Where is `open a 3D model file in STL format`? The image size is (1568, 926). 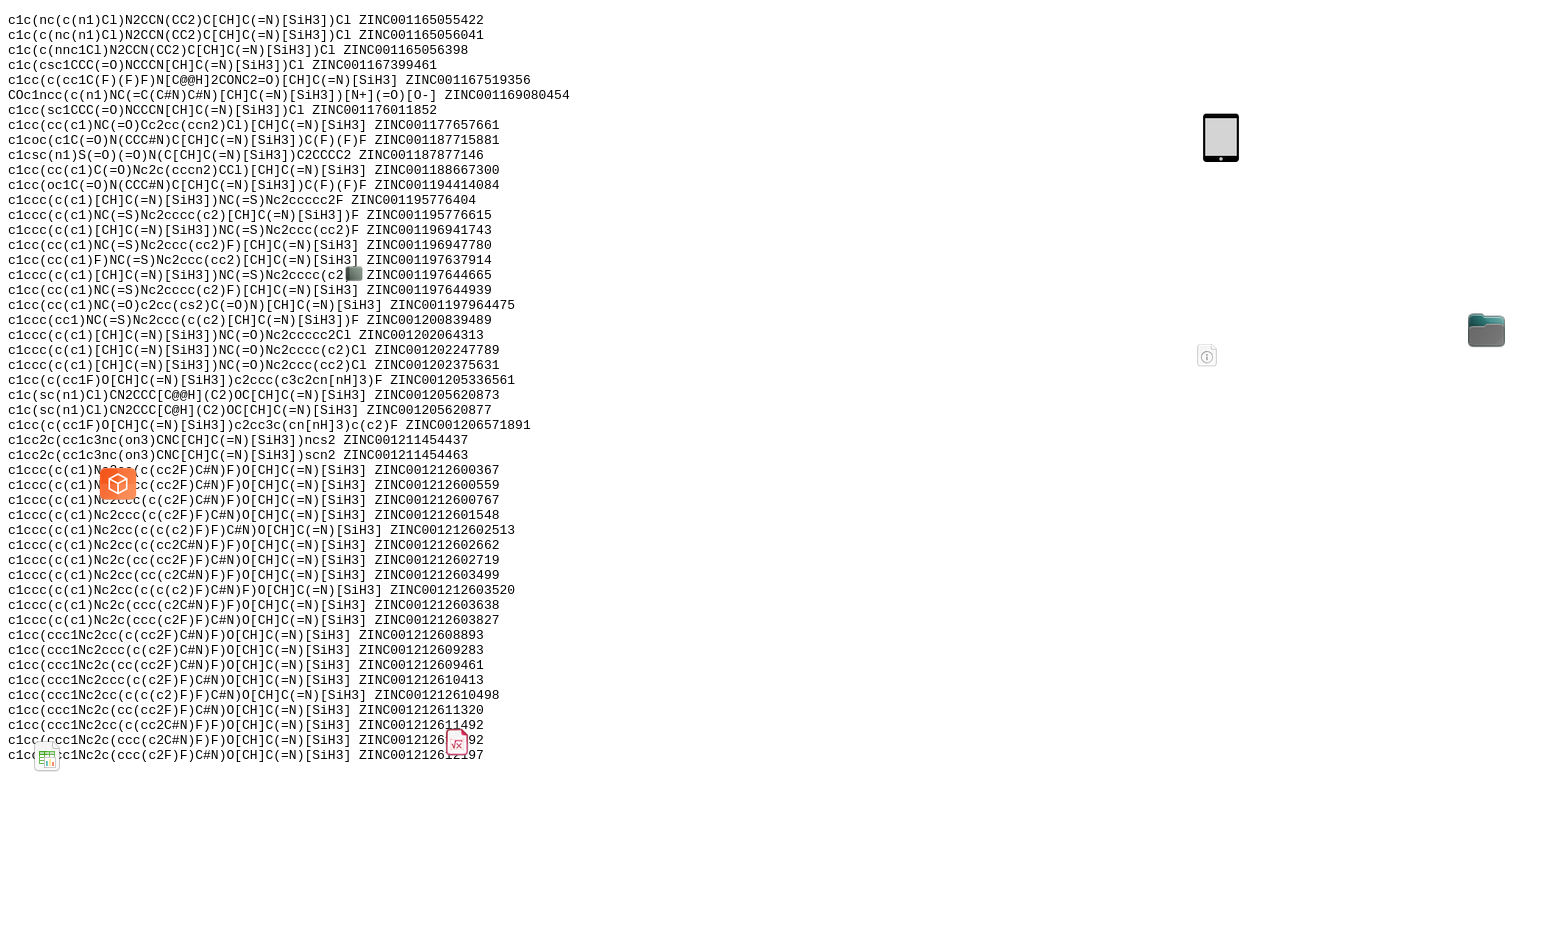 open a 3D model file in STL format is located at coordinates (118, 483).